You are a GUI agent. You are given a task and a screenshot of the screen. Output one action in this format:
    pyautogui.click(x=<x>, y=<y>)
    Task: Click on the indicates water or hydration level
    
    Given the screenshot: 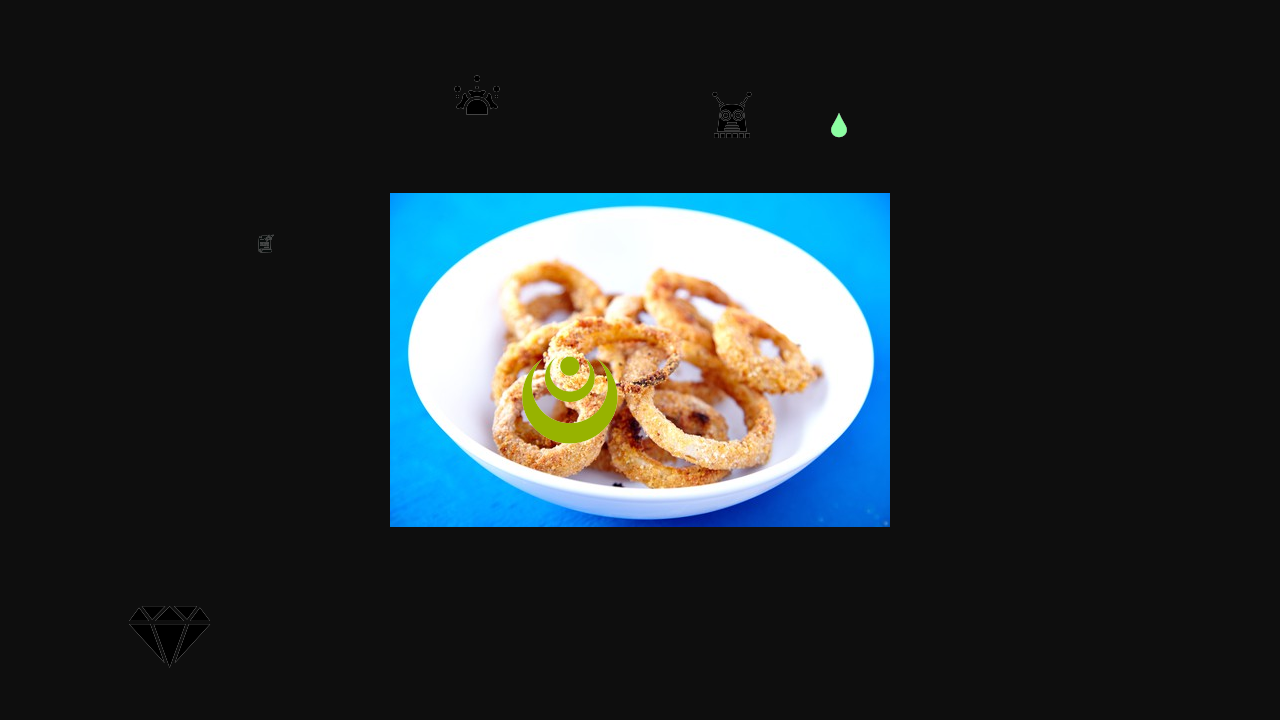 What is the action you would take?
    pyautogui.click(x=839, y=125)
    